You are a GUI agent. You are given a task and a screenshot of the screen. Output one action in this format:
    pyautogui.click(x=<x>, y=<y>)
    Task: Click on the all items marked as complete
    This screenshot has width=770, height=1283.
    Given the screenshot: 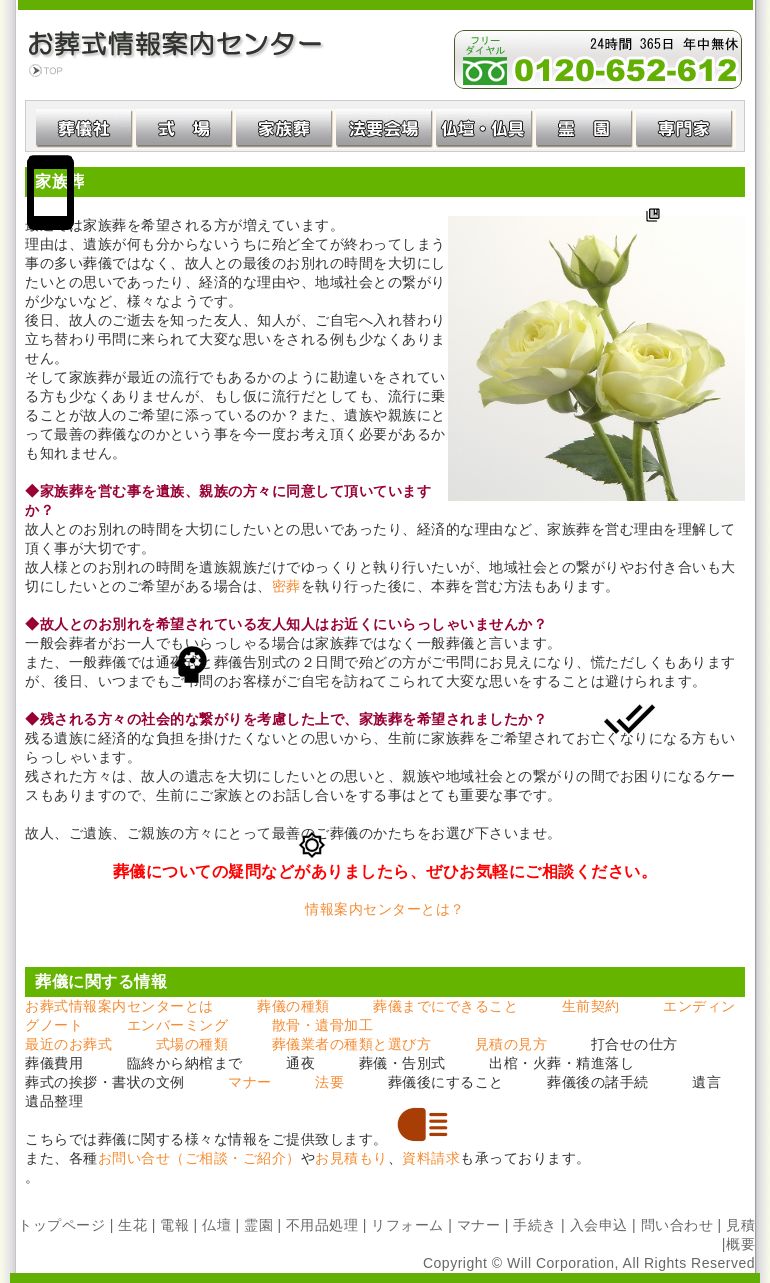 What is the action you would take?
    pyautogui.click(x=629, y=718)
    